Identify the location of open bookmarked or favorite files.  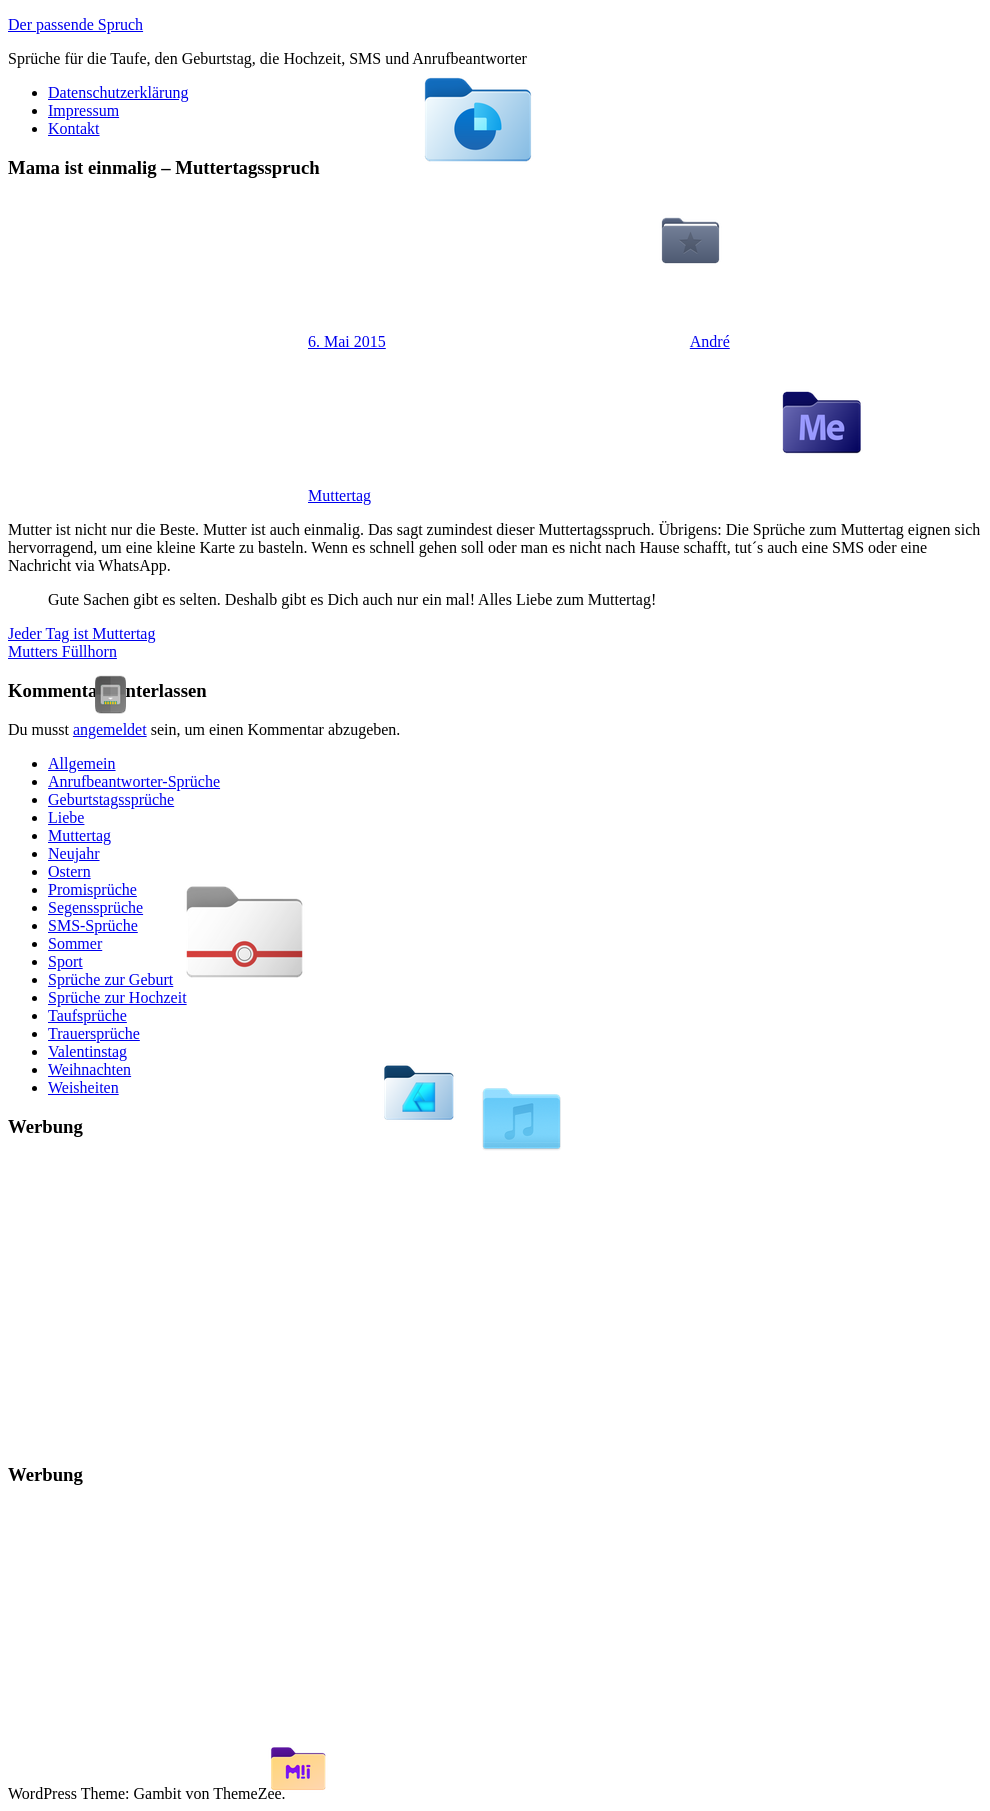
(690, 240).